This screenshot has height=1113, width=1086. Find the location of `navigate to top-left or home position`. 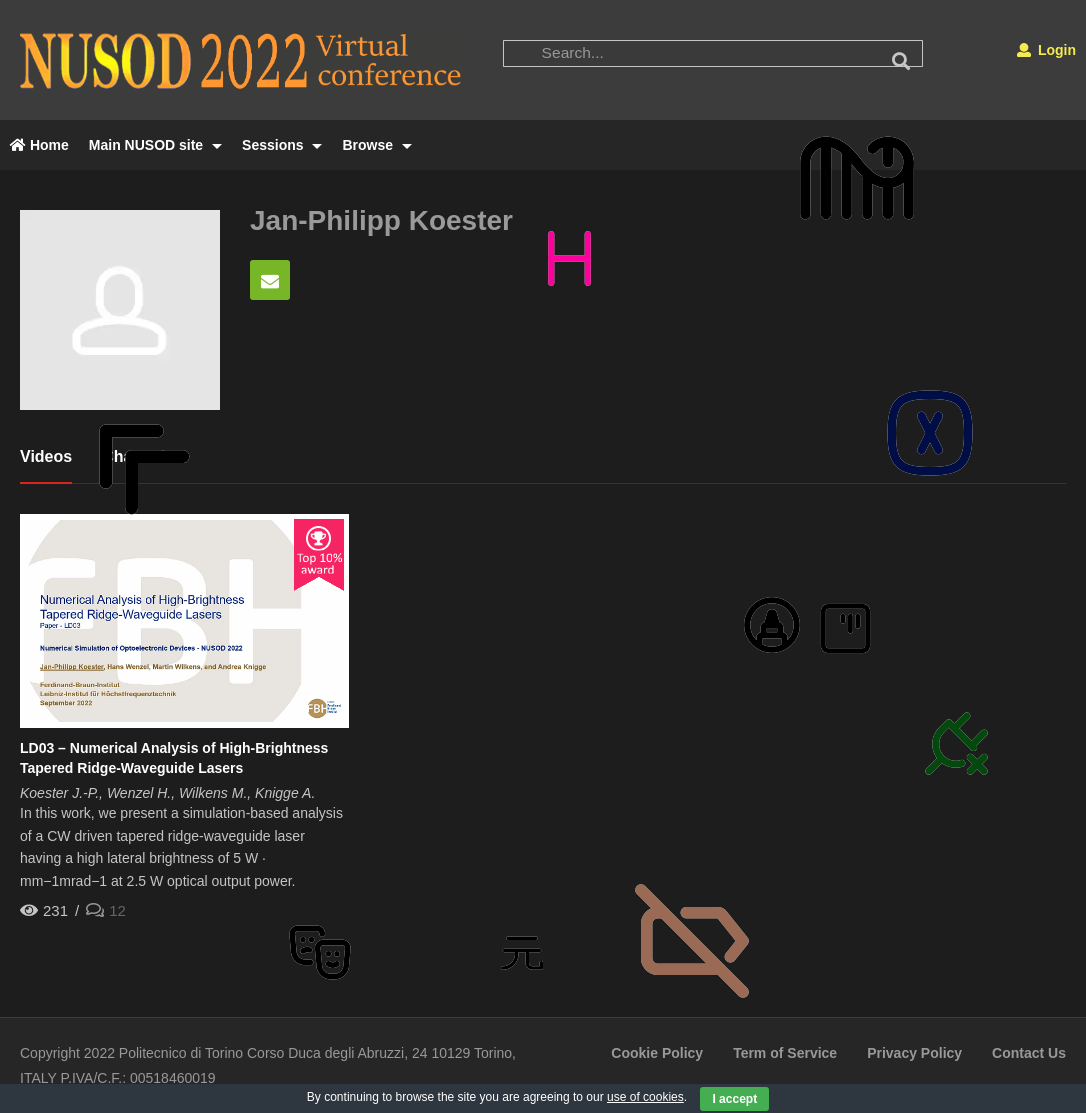

navigate to top-left or home position is located at coordinates (138, 463).